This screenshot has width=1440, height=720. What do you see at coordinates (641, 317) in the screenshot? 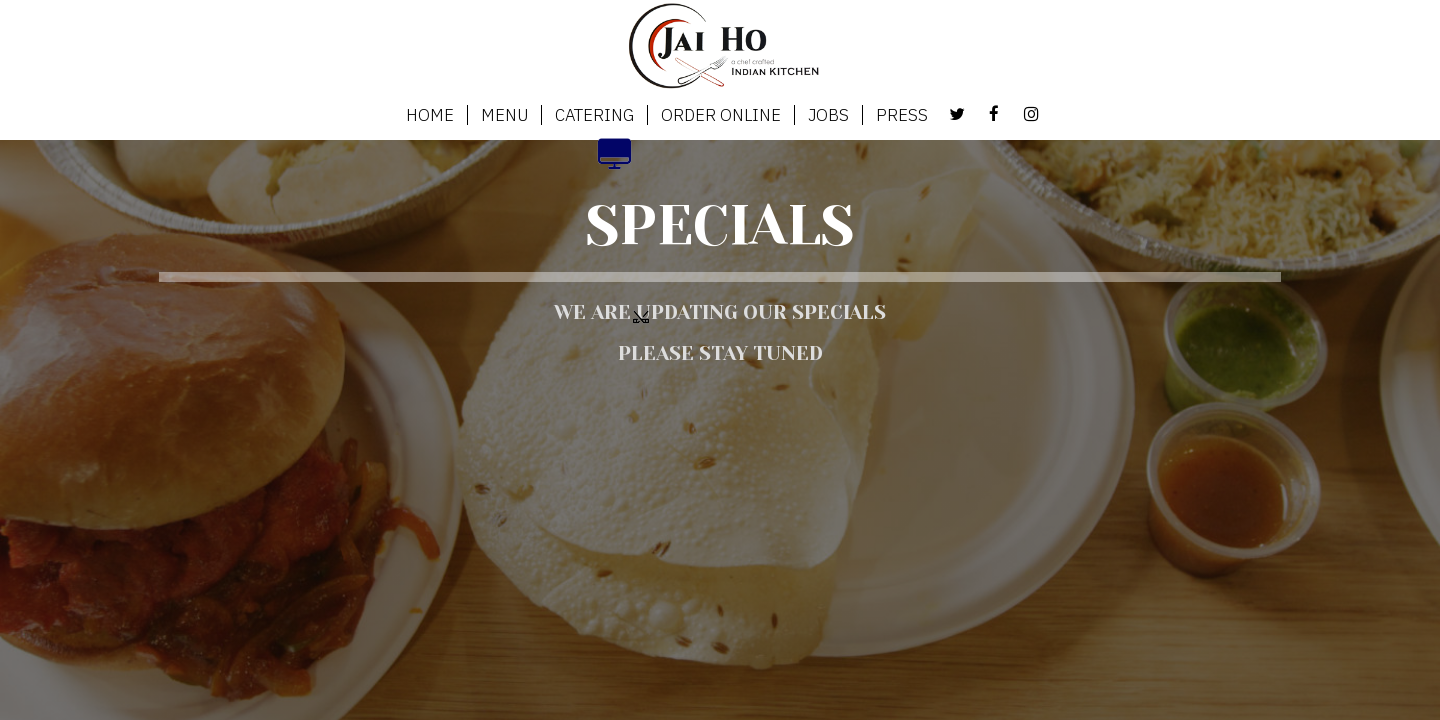
I see `view hockey scores or stats` at bounding box center [641, 317].